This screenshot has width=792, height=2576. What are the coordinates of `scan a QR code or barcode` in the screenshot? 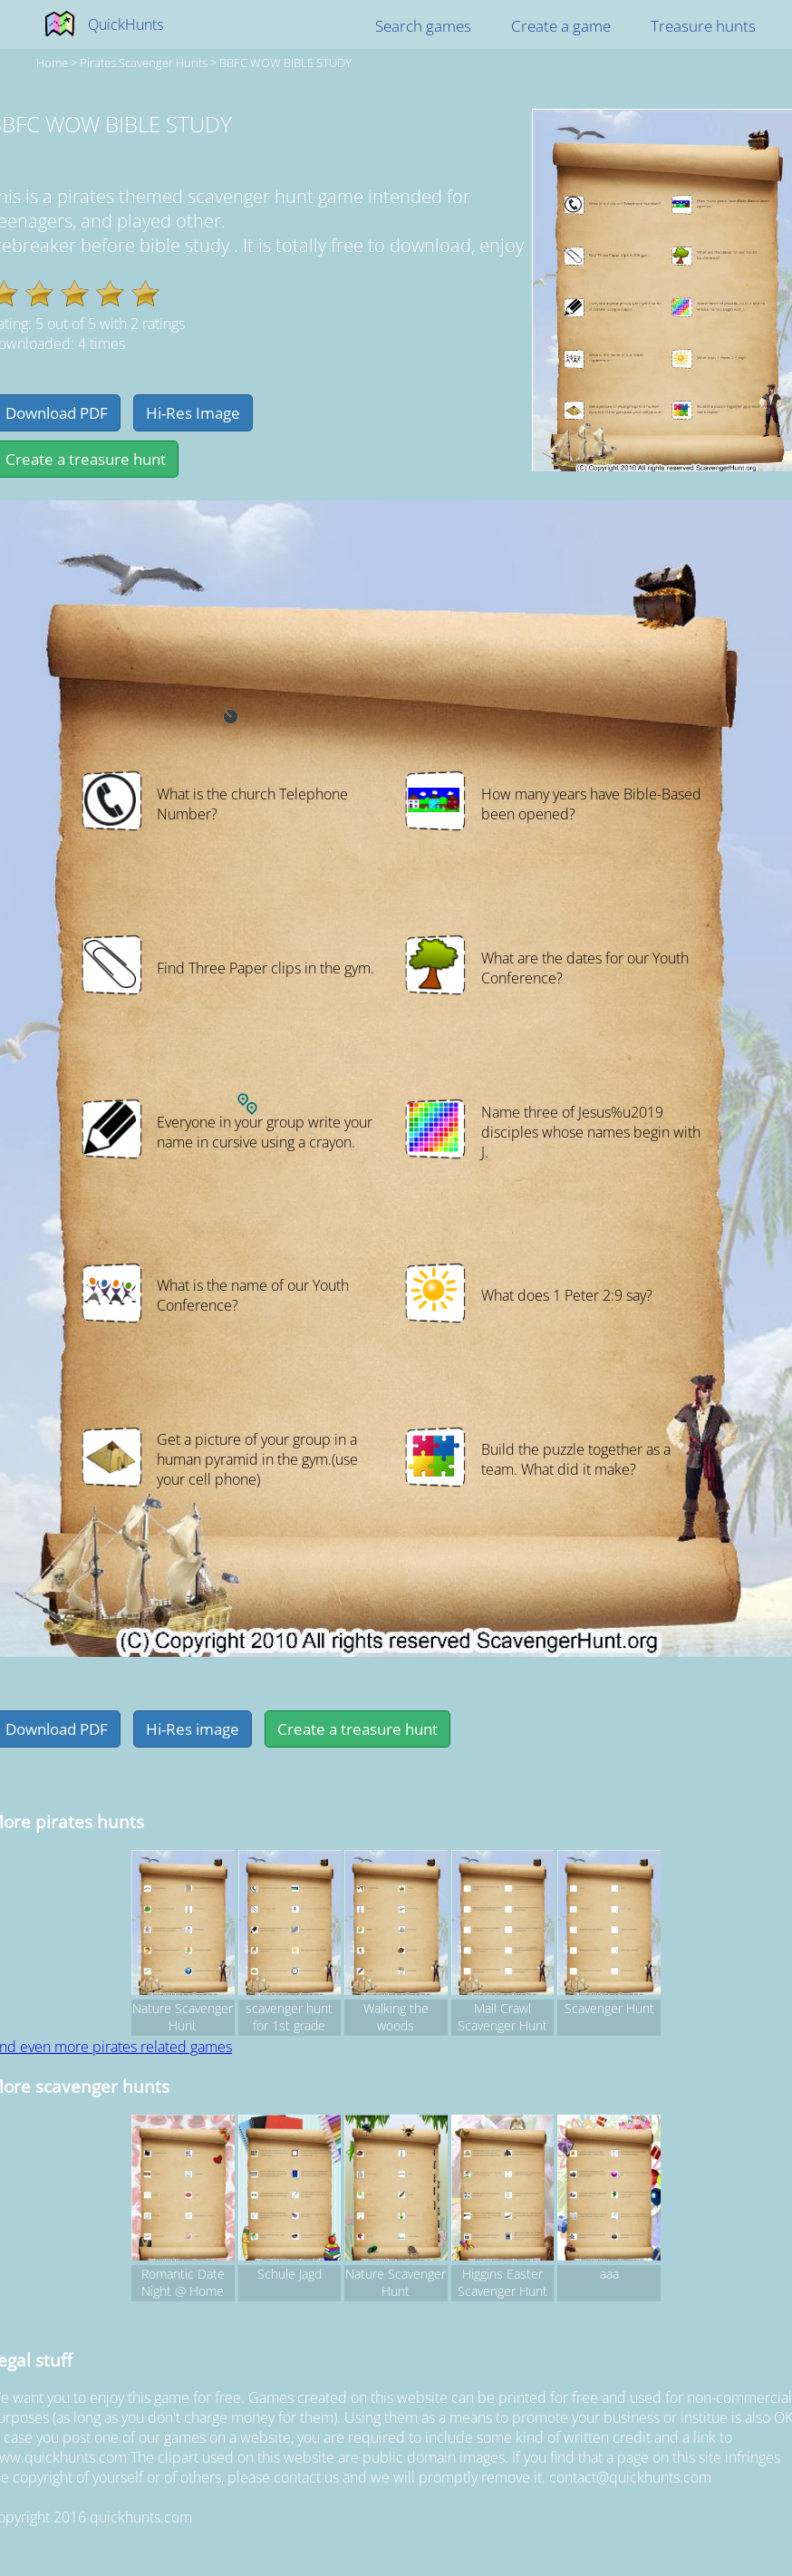 It's located at (230, 716).